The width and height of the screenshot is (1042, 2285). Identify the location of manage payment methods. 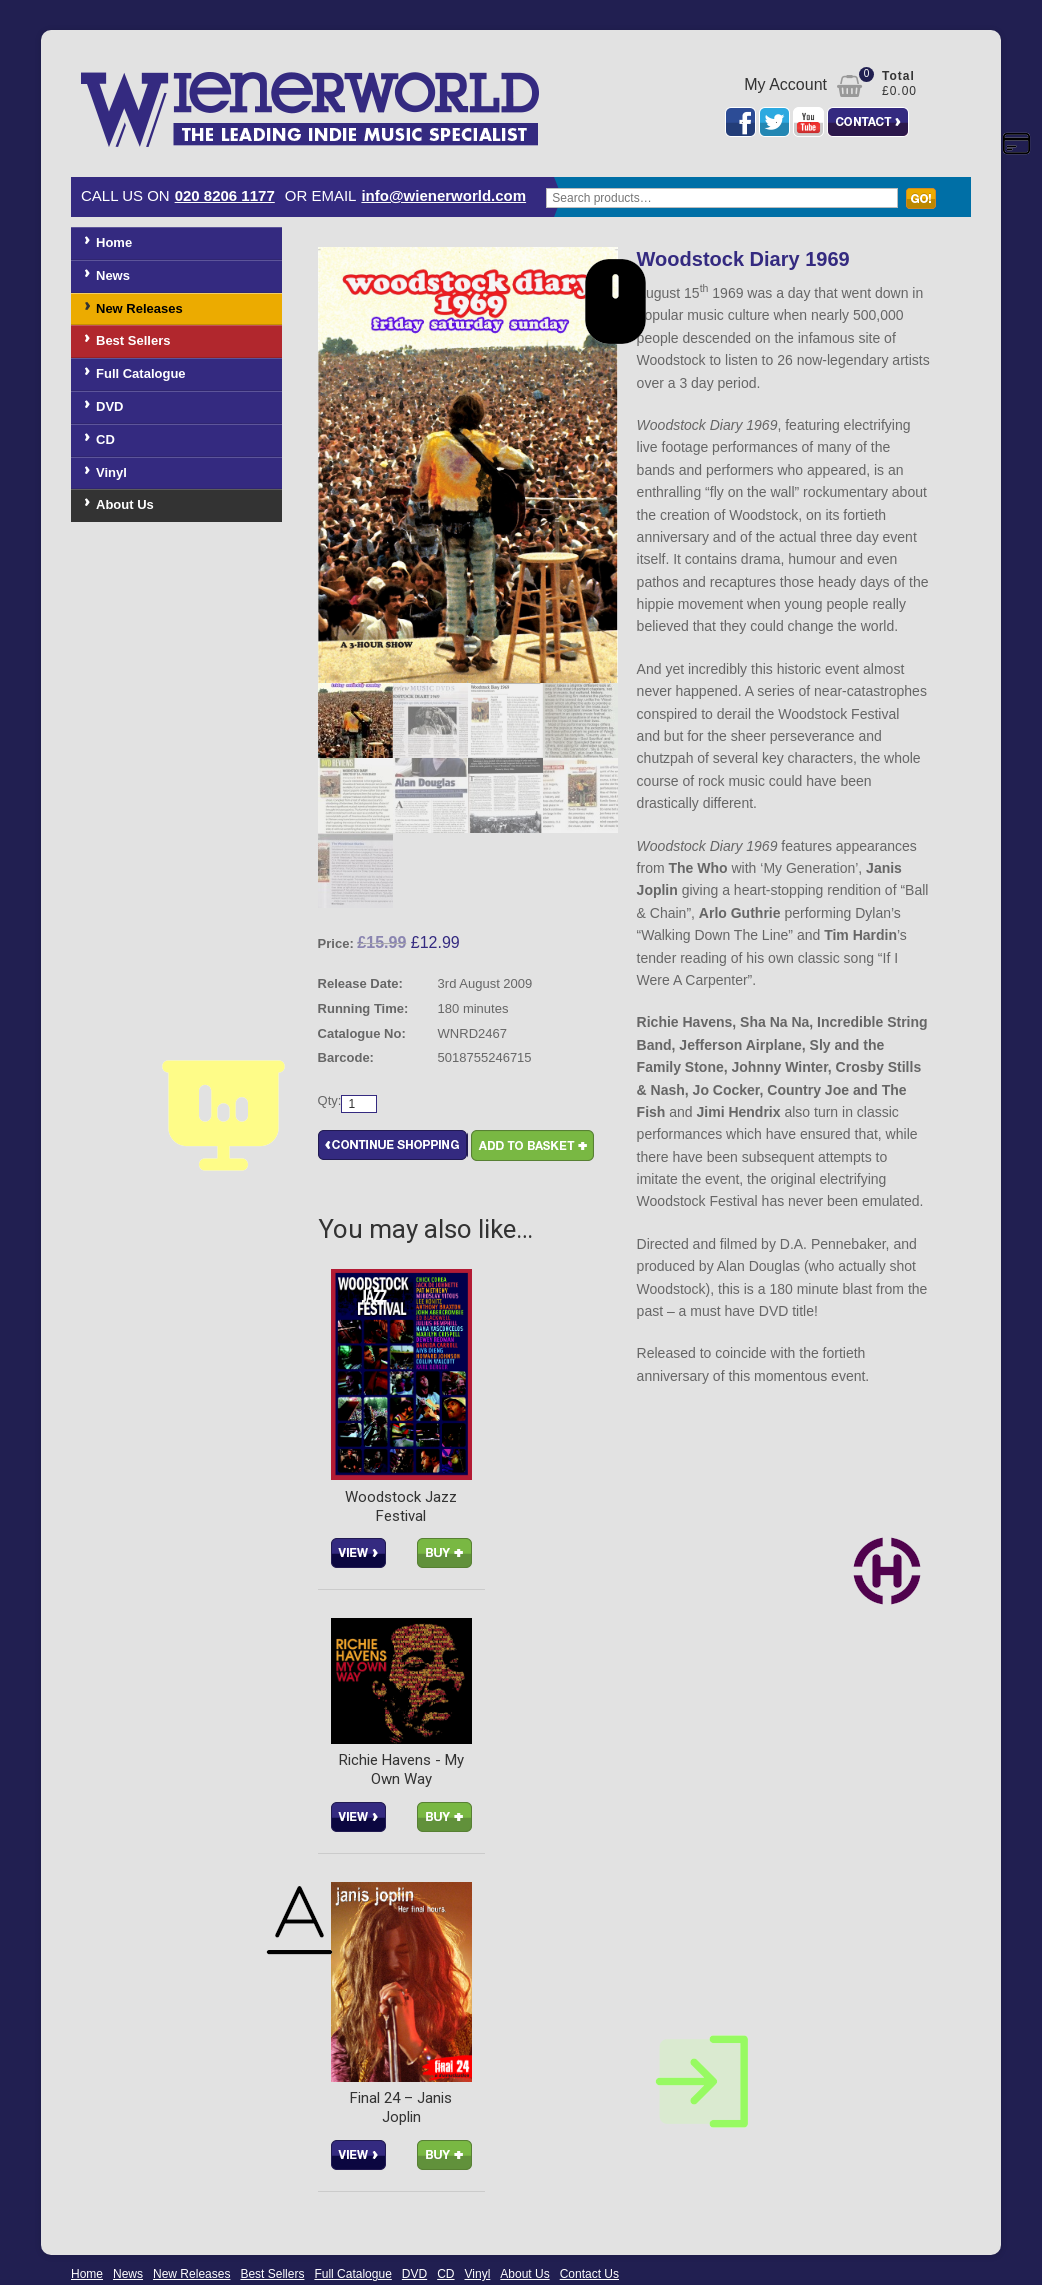
(1016, 143).